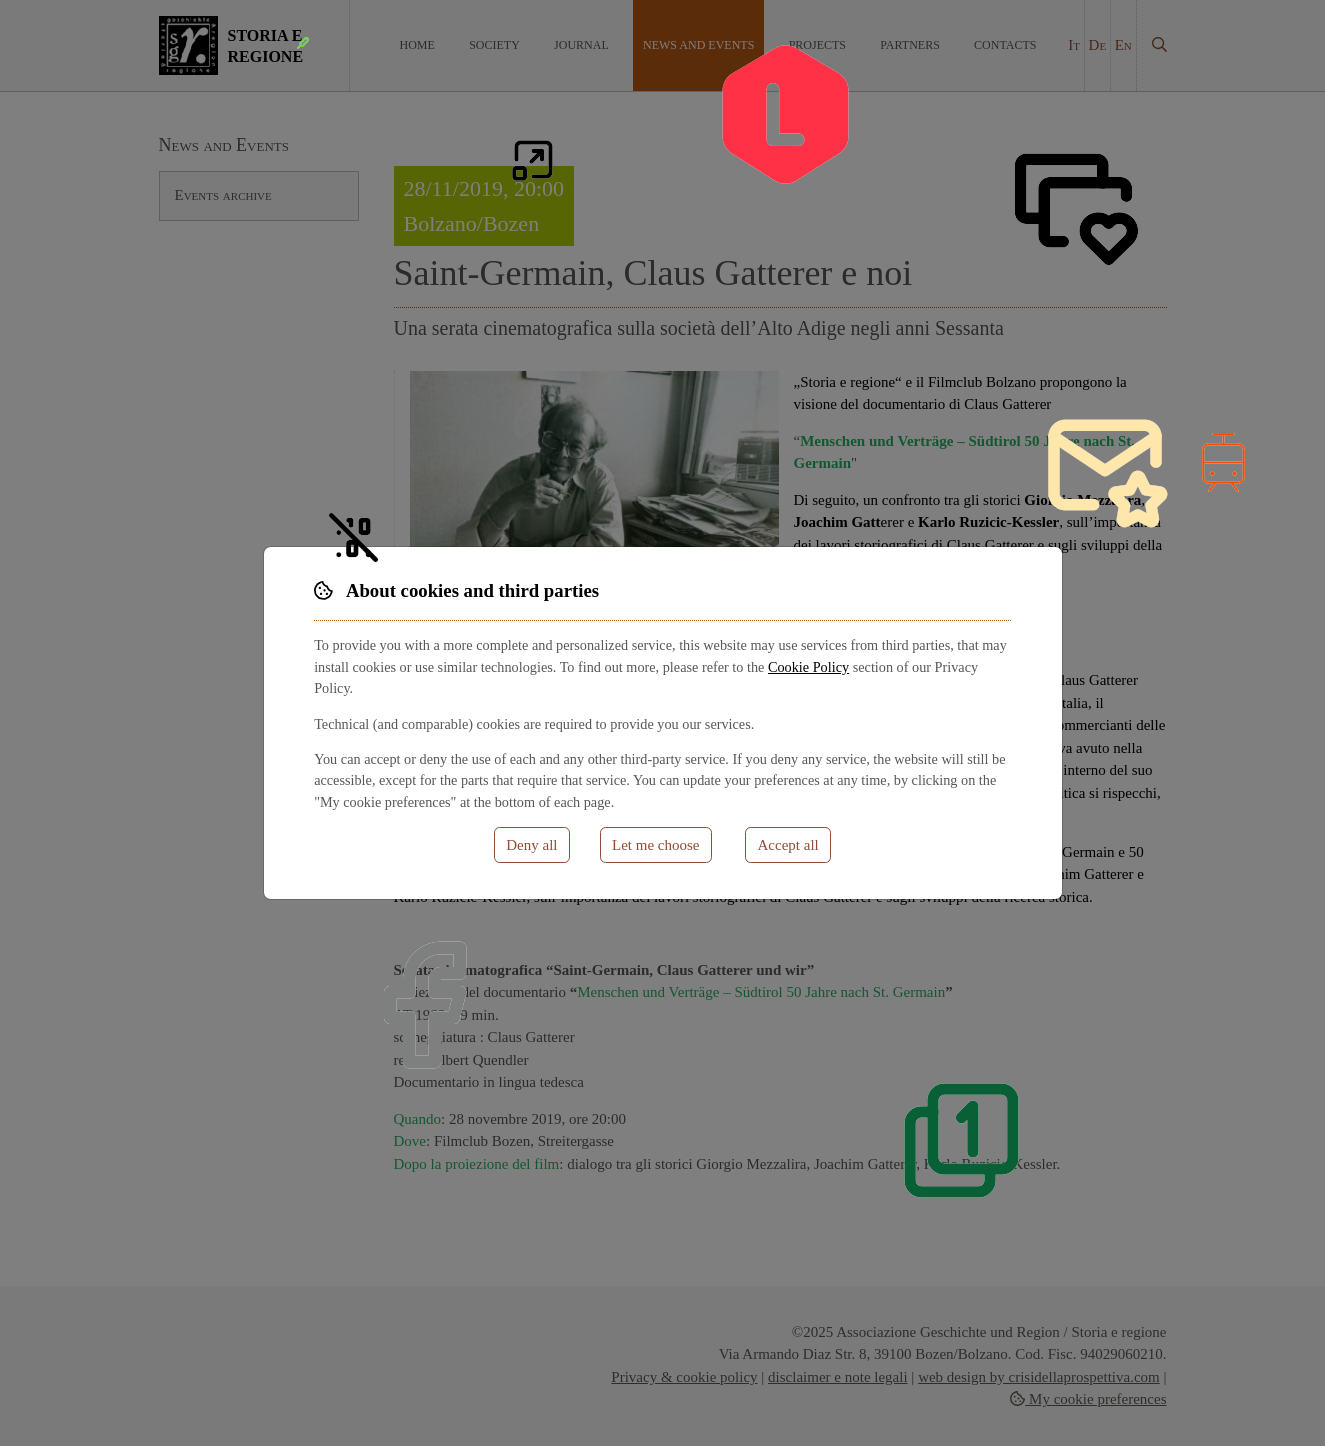  What do you see at coordinates (1223, 462) in the screenshot?
I see `access public transit or tram routes` at bounding box center [1223, 462].